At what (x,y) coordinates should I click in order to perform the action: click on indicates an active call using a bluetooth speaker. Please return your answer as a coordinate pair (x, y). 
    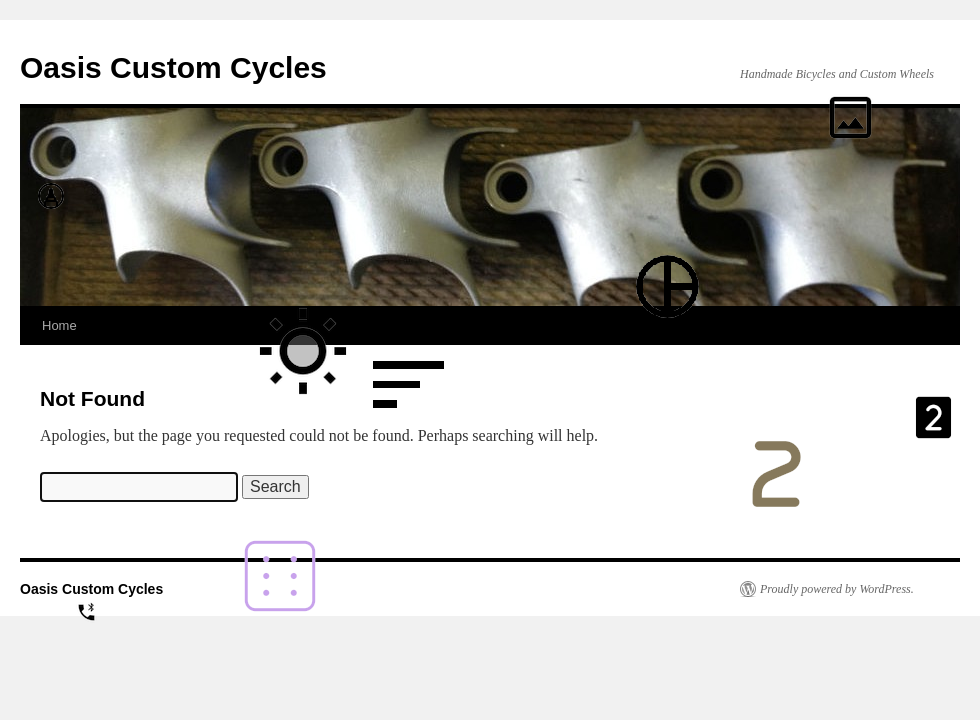
    Looking at the image, I should click on (86, 612).